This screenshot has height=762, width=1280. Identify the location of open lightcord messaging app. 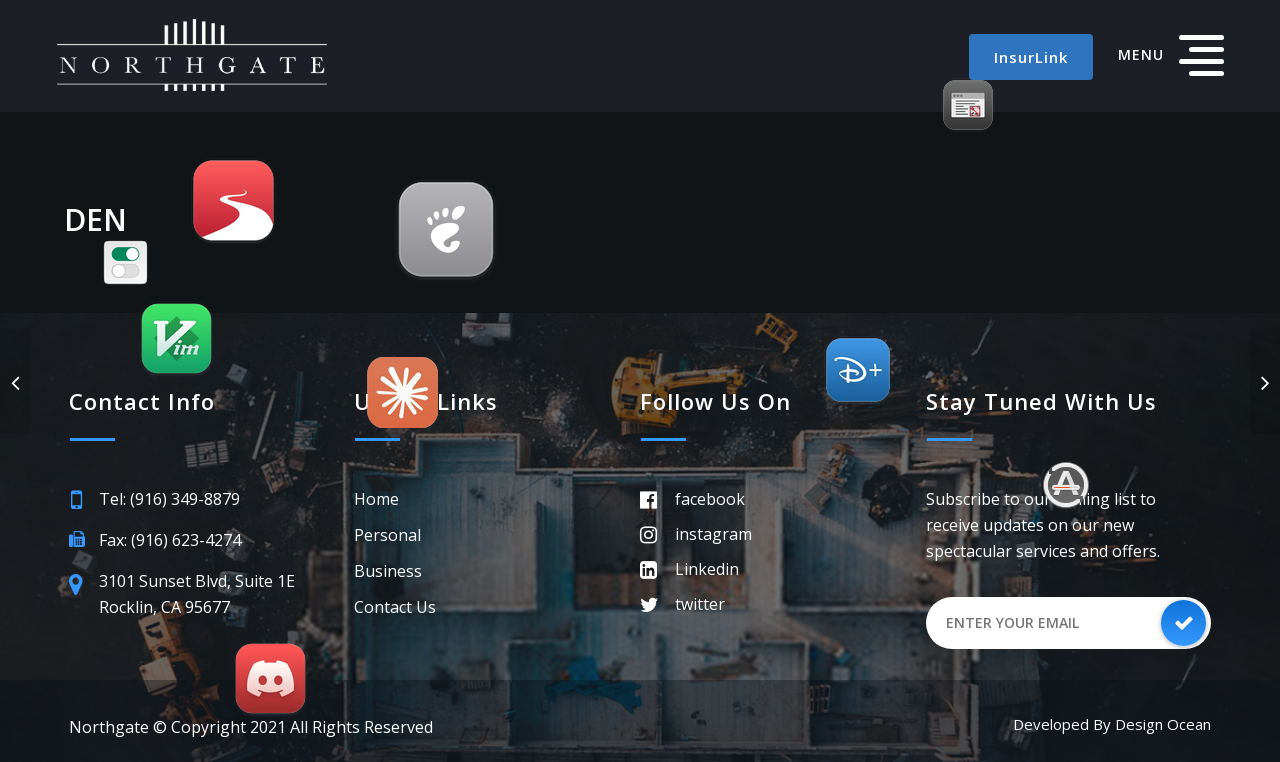
(270, 678).